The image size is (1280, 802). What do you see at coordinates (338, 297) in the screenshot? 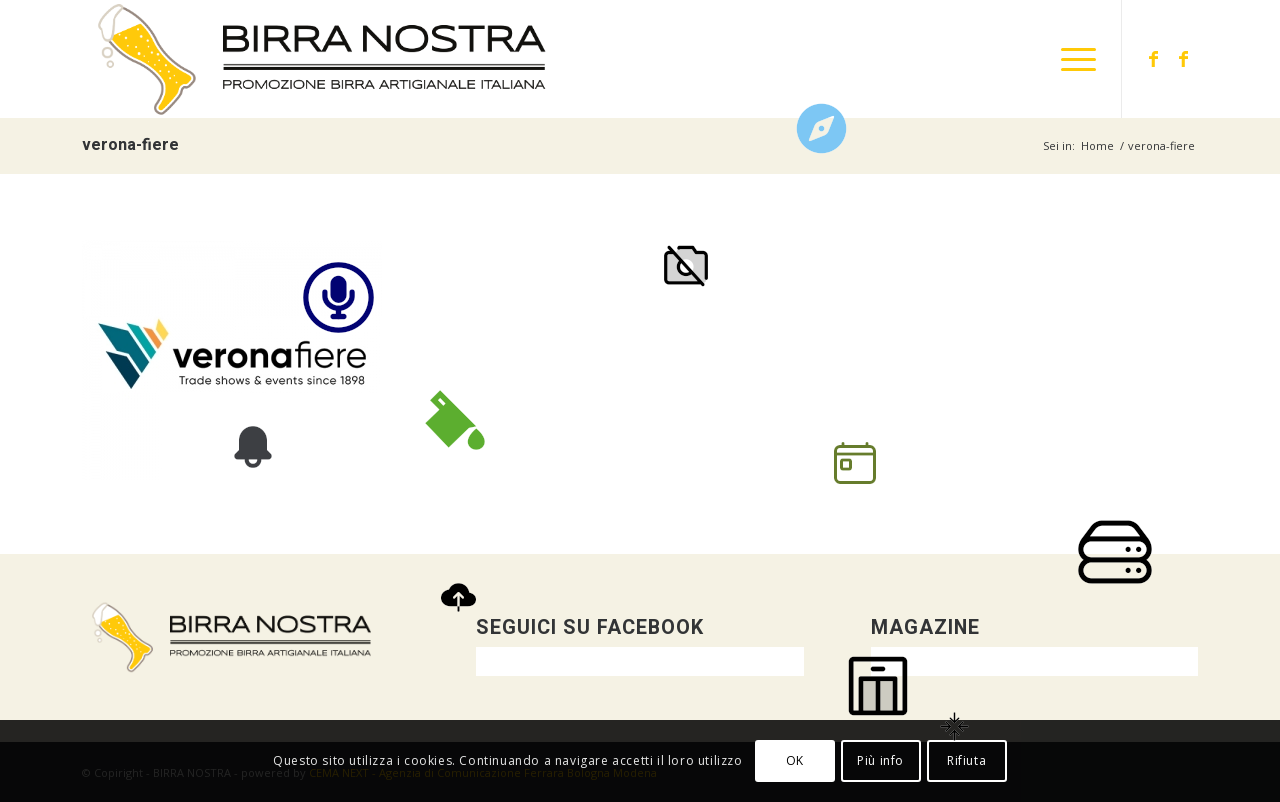
I see `tap to start voice input` at bounding box center [338, 297].